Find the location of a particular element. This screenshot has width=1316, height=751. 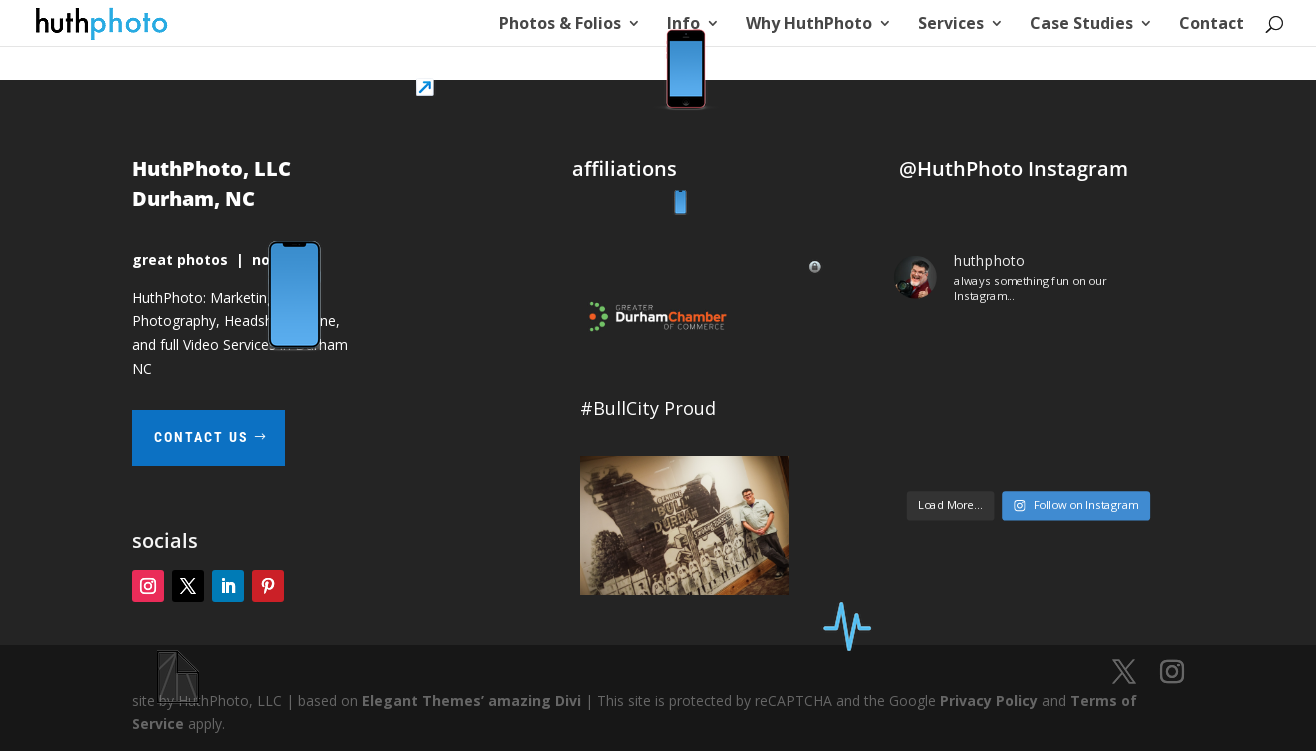

view system activity or performance trace is located at coordinates (847, 625).